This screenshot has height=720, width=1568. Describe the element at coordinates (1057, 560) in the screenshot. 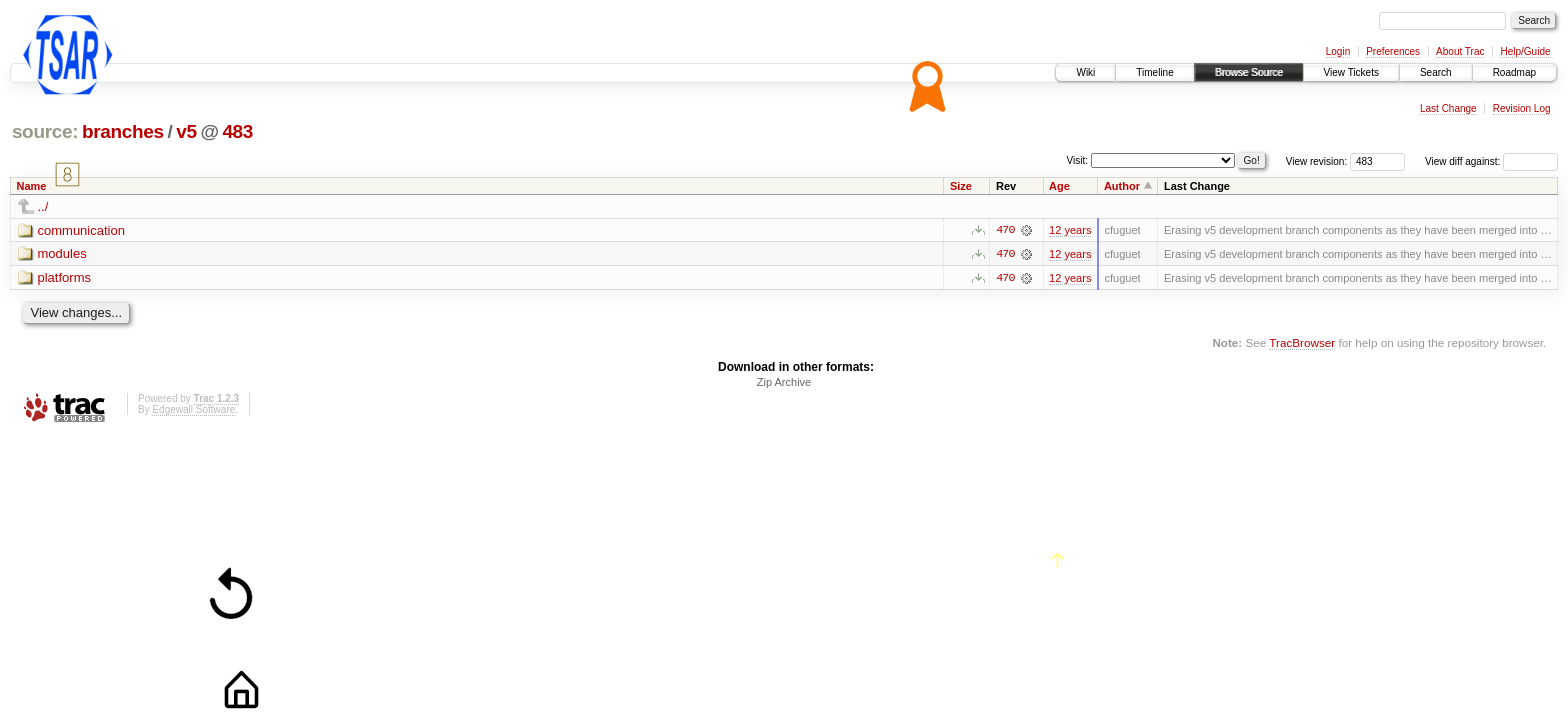

I see `scroll to top of page` at that location.